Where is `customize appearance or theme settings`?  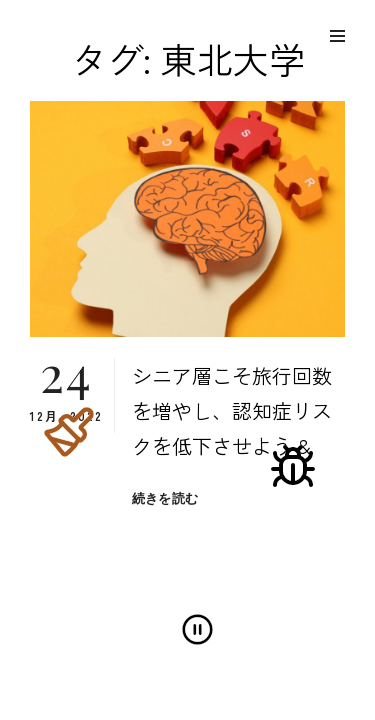 customize appearance or theme settings is located at coordinates (69, 432).